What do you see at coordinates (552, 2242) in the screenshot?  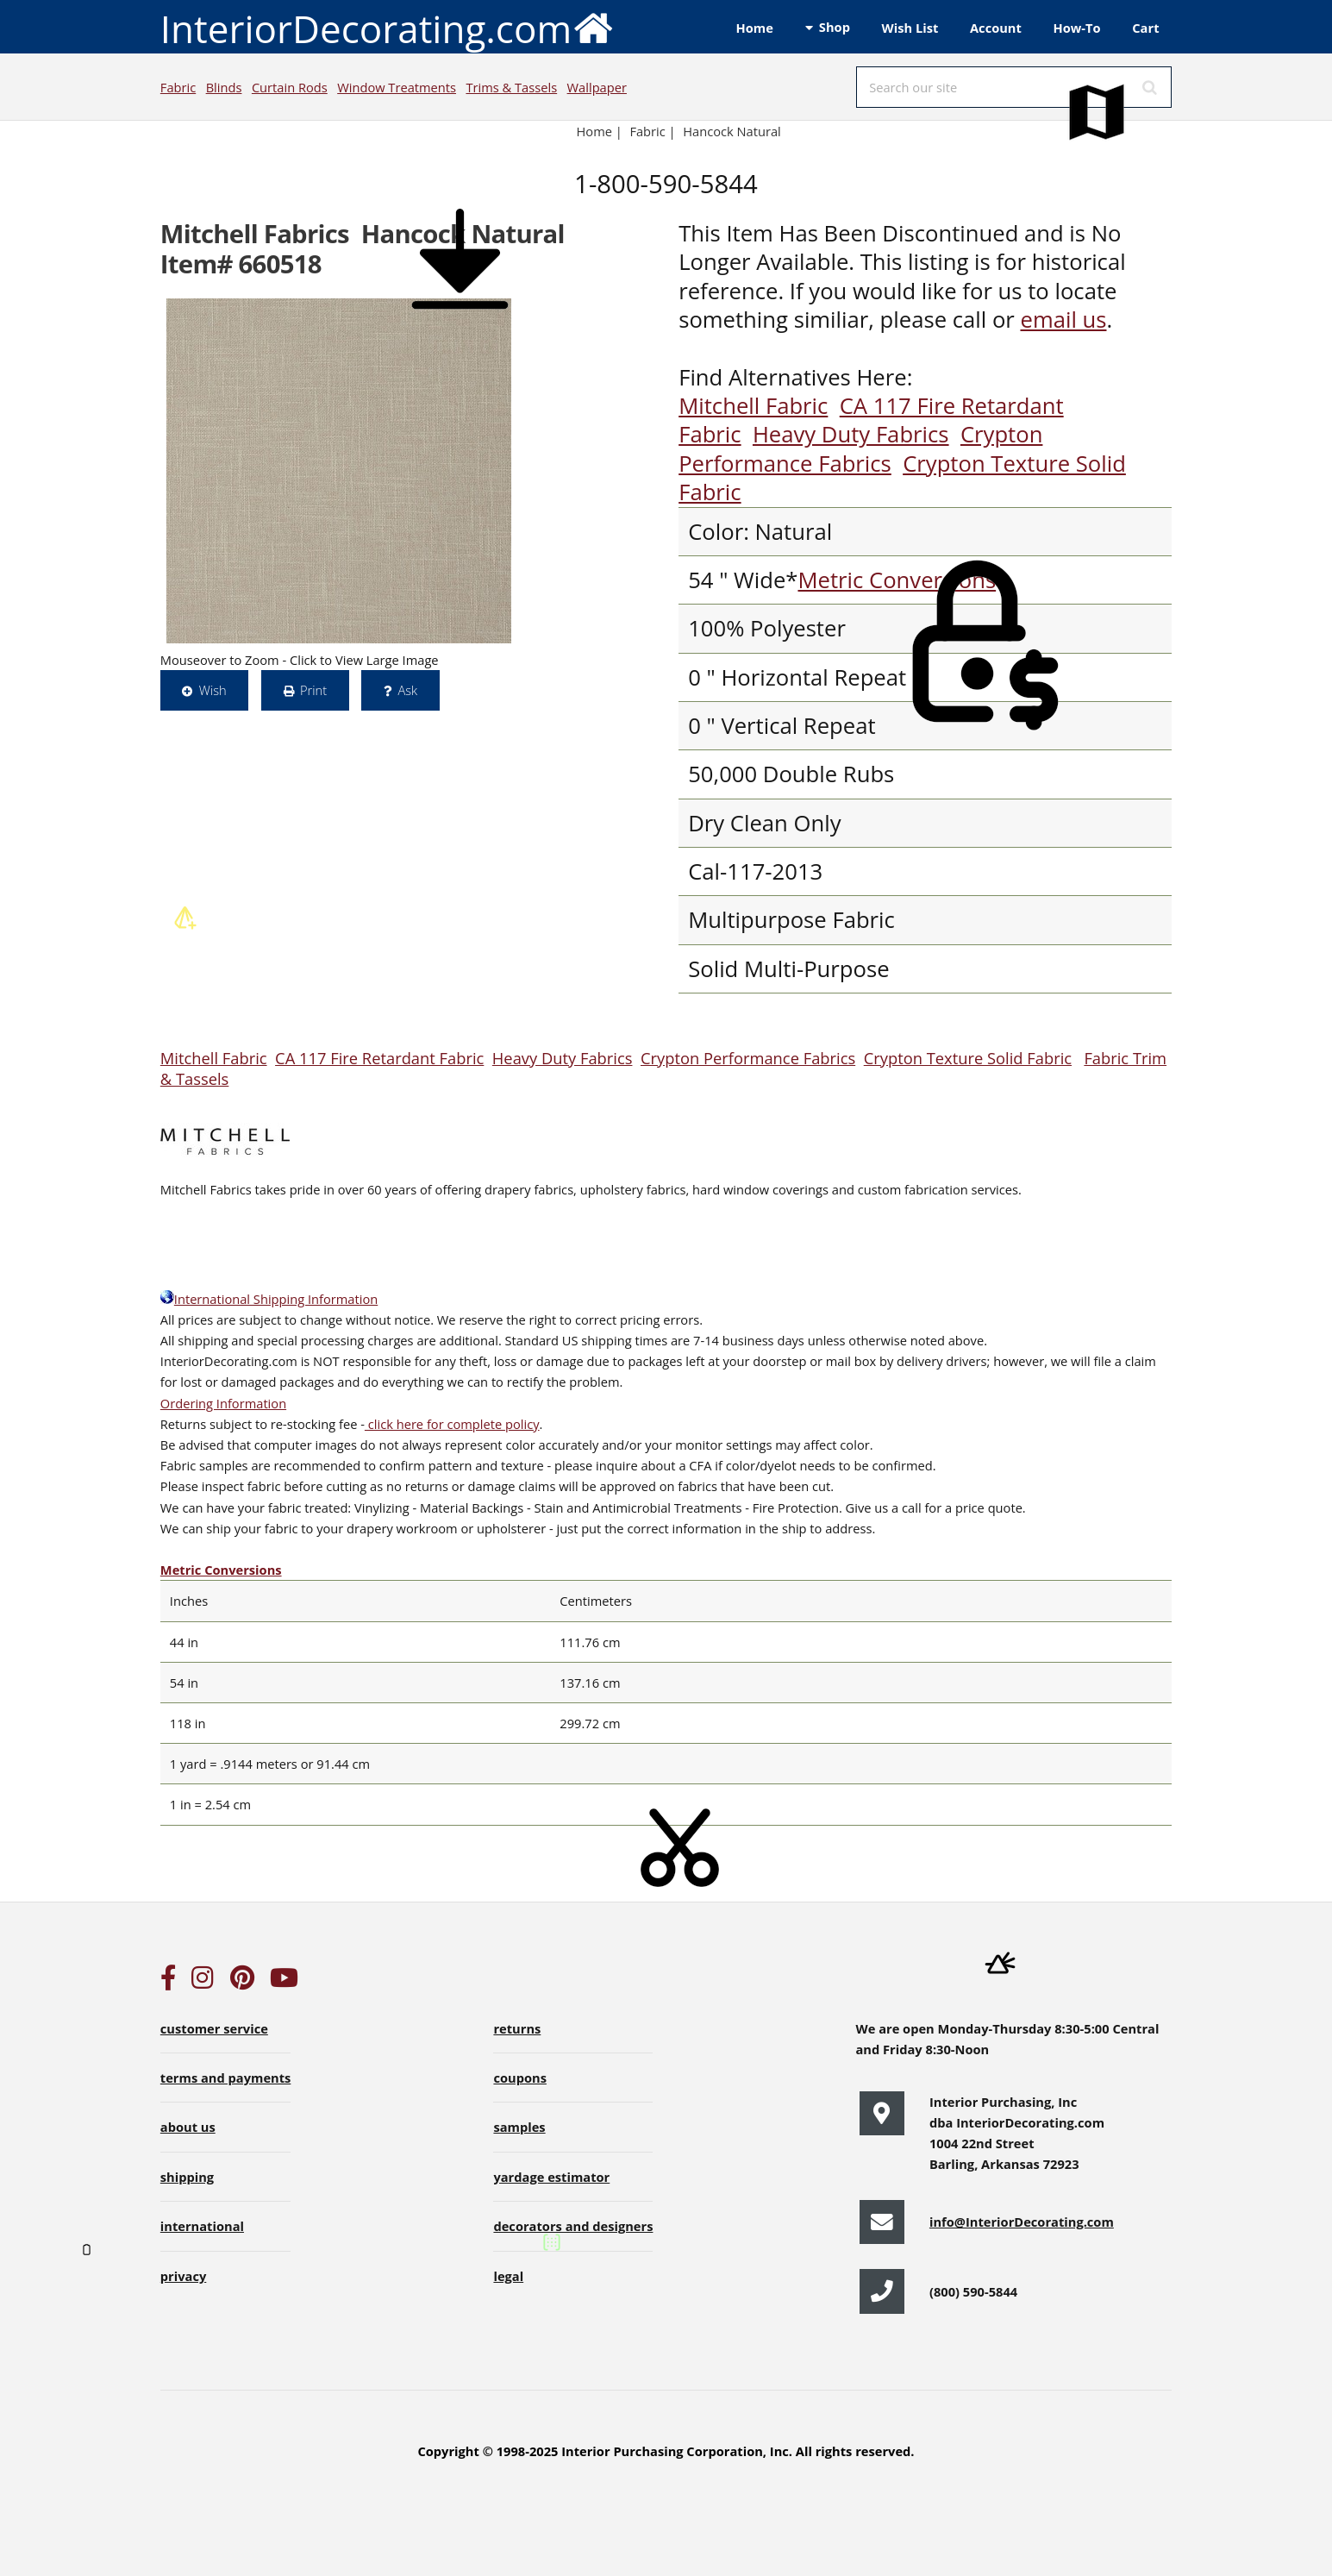 I see `view data in matrix or grid format` at bounding box center [552, 2242].